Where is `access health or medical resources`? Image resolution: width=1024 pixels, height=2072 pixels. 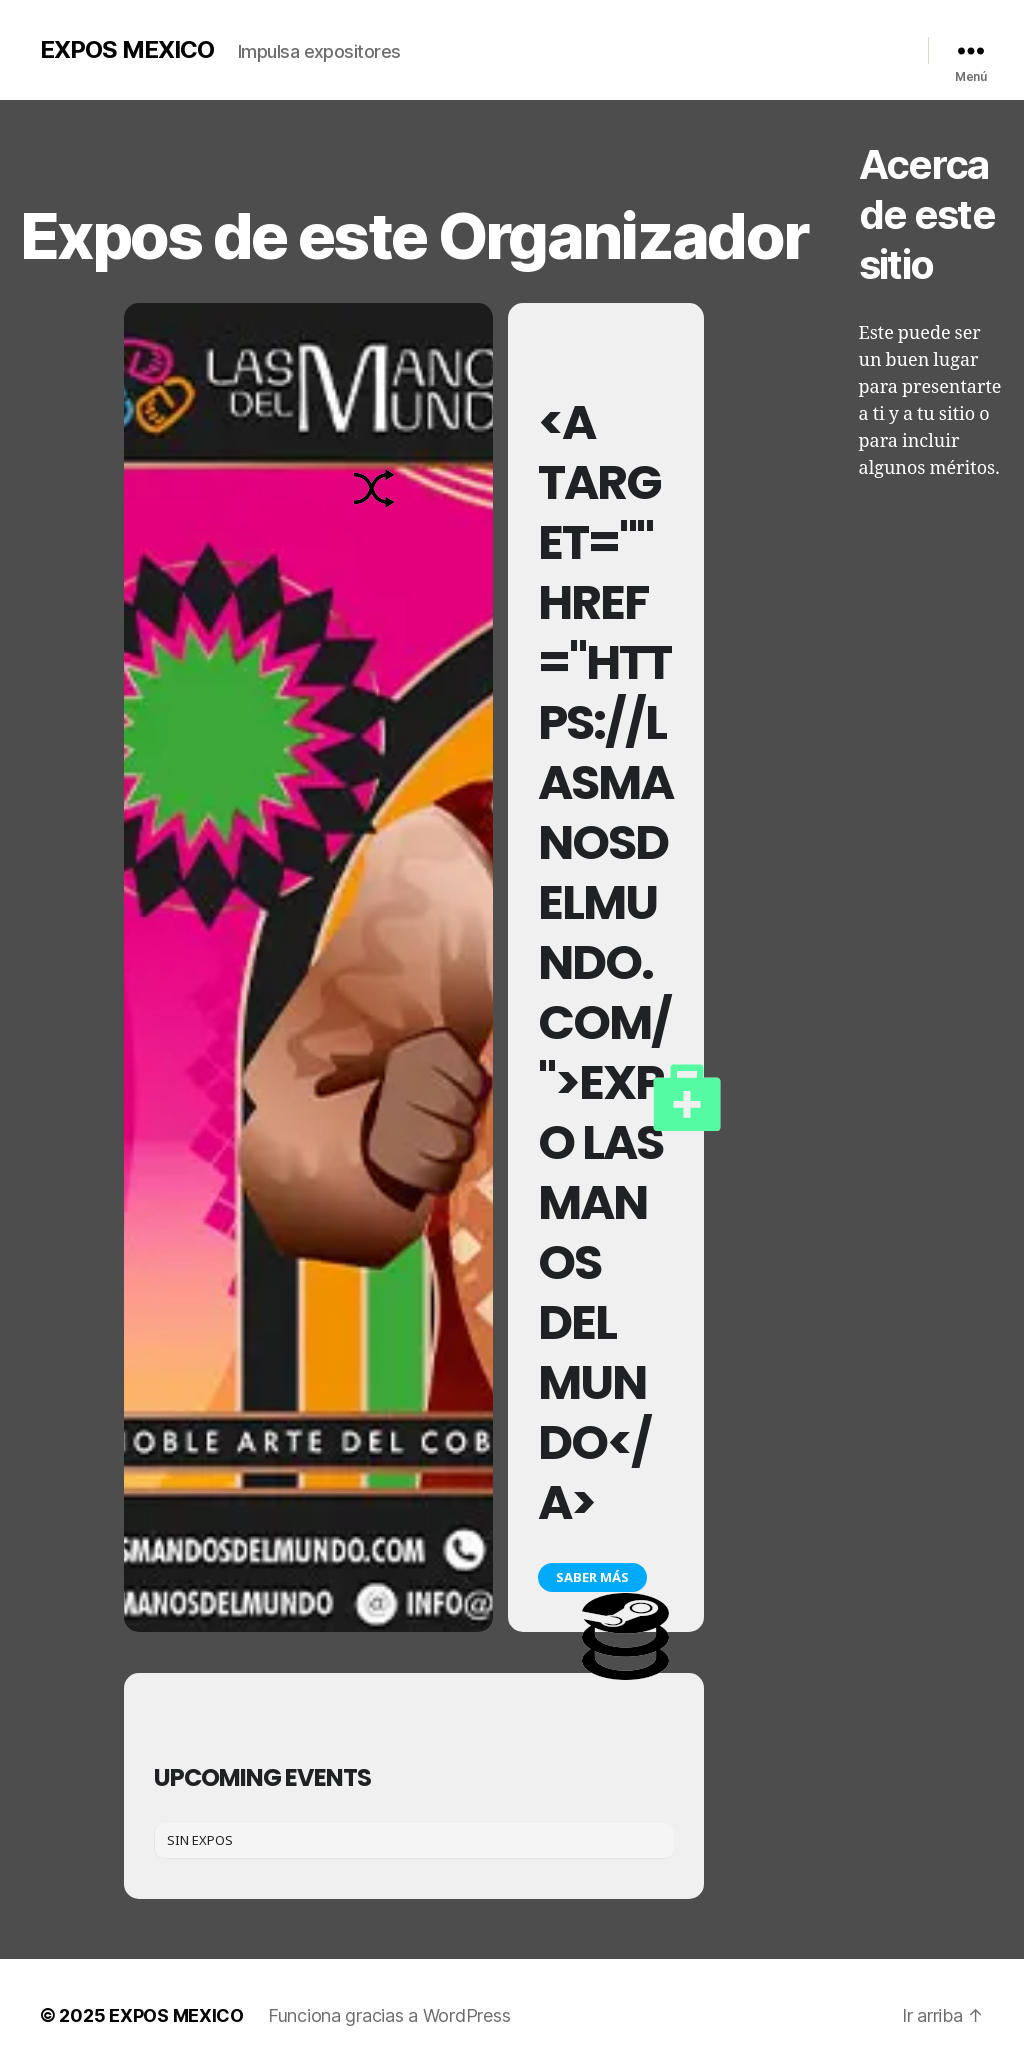
access health or medical resources is located at coordinates (687, 1101).